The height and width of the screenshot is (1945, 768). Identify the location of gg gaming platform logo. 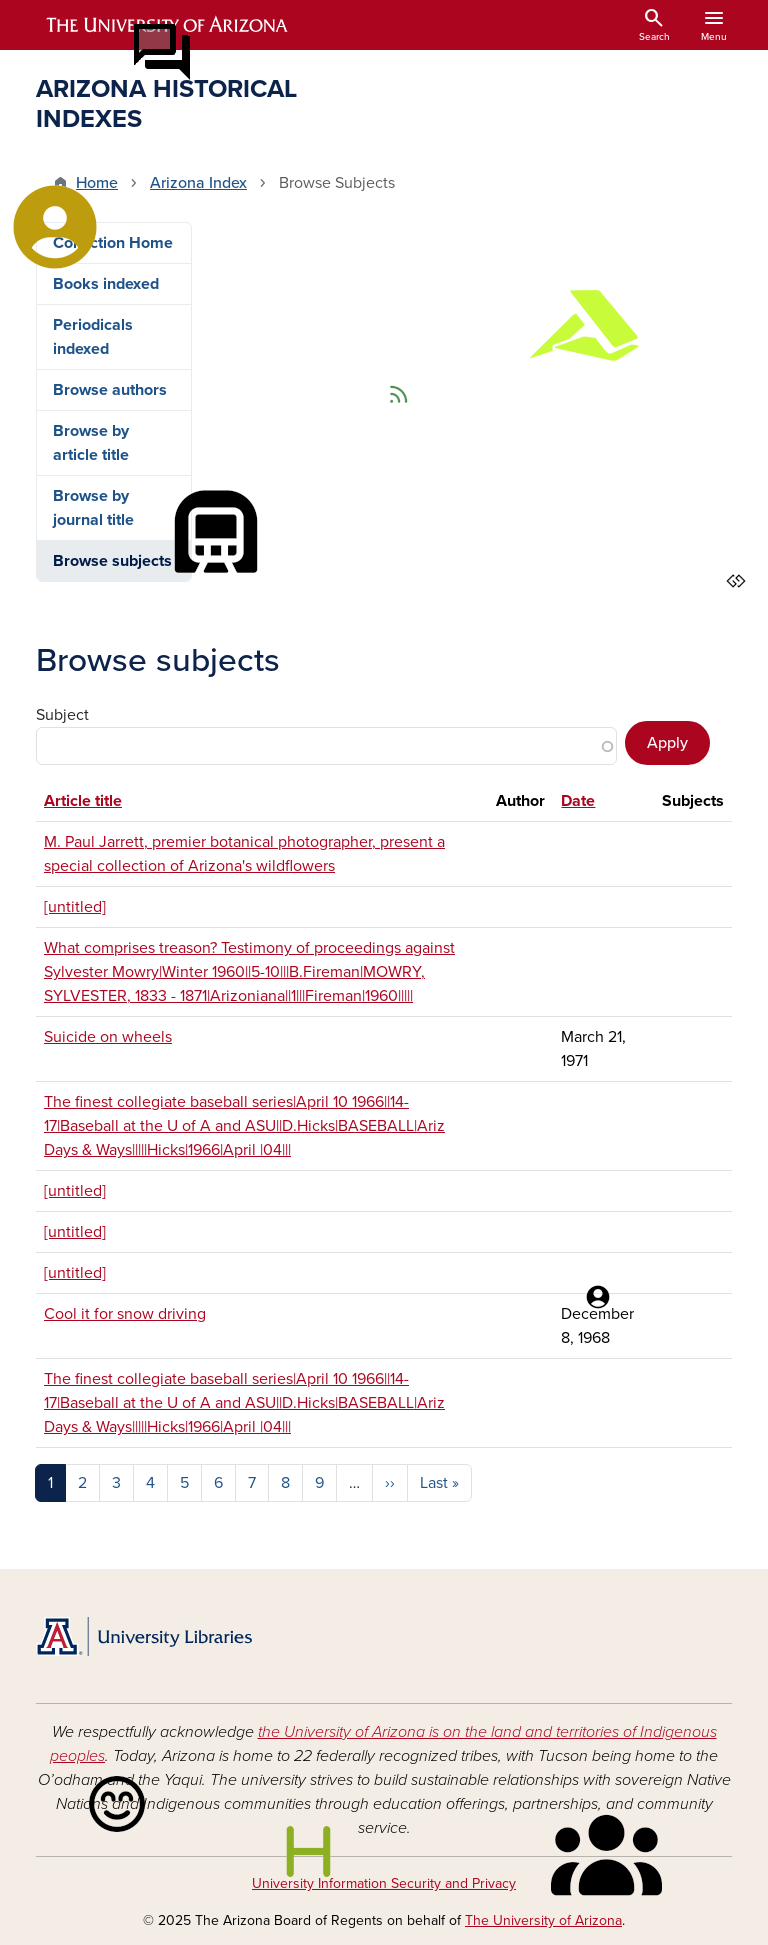
(736, 581).